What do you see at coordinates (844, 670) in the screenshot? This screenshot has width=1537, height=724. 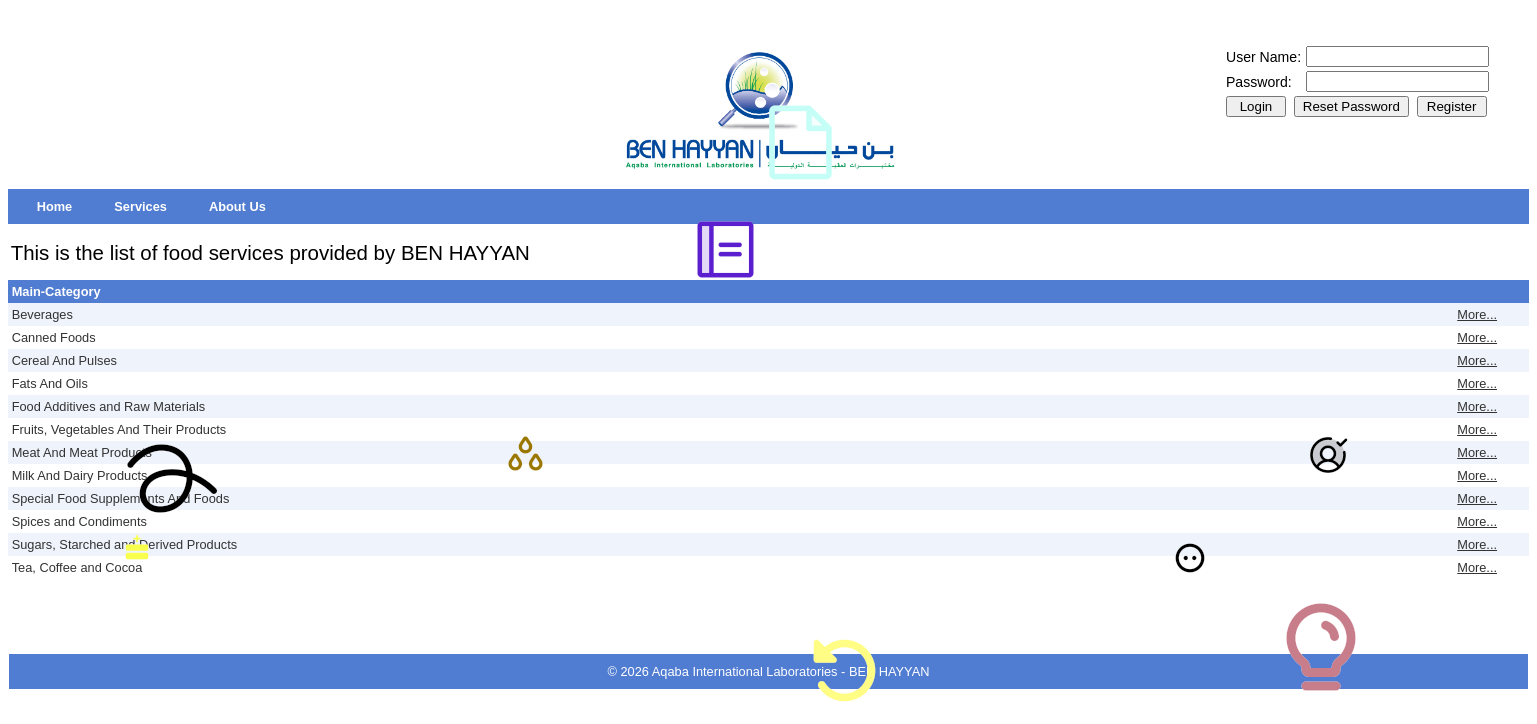 I see `undo last action` at bounding box center [844, 670].